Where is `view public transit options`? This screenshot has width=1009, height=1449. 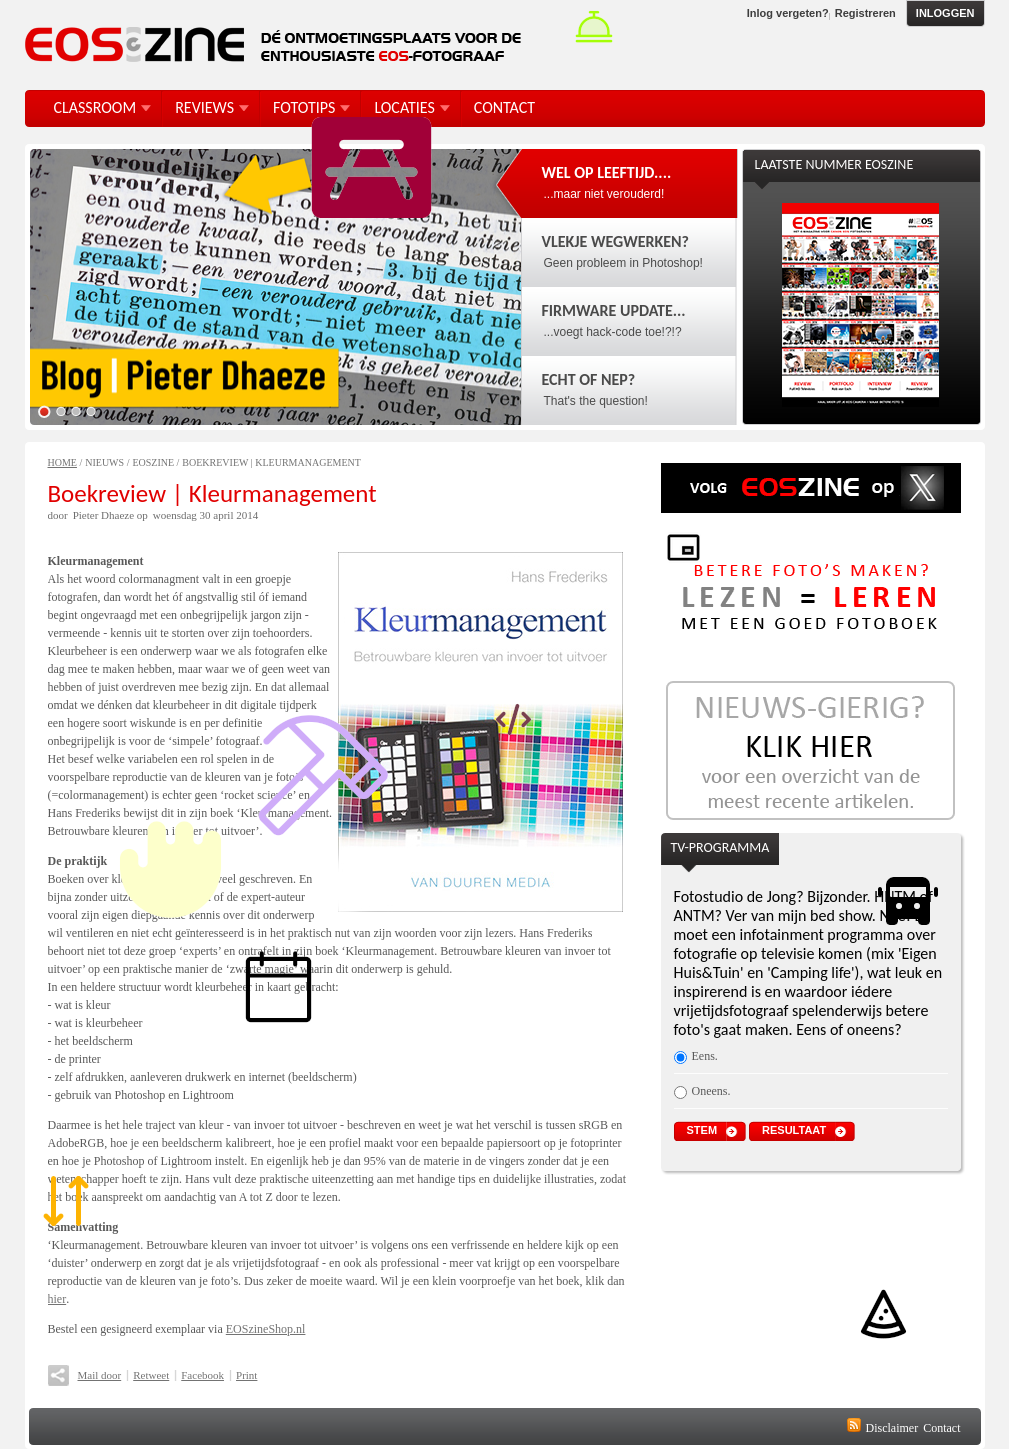 view public transit options is located at coordinates (908, 901).